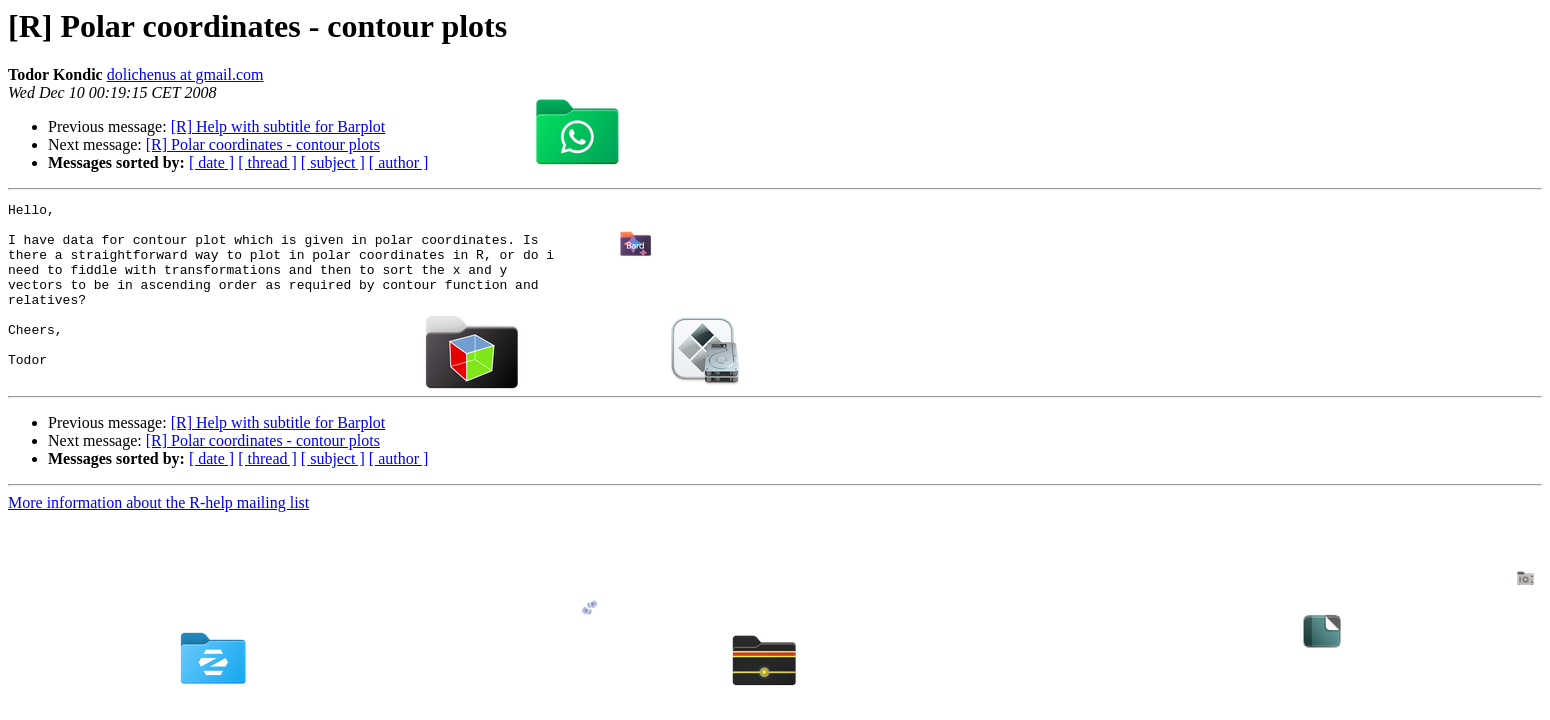 The height and width of the screenshot is (720, 1550). I want to click on launch boot camp assistant to install windows on your mac, so click(702, 348).